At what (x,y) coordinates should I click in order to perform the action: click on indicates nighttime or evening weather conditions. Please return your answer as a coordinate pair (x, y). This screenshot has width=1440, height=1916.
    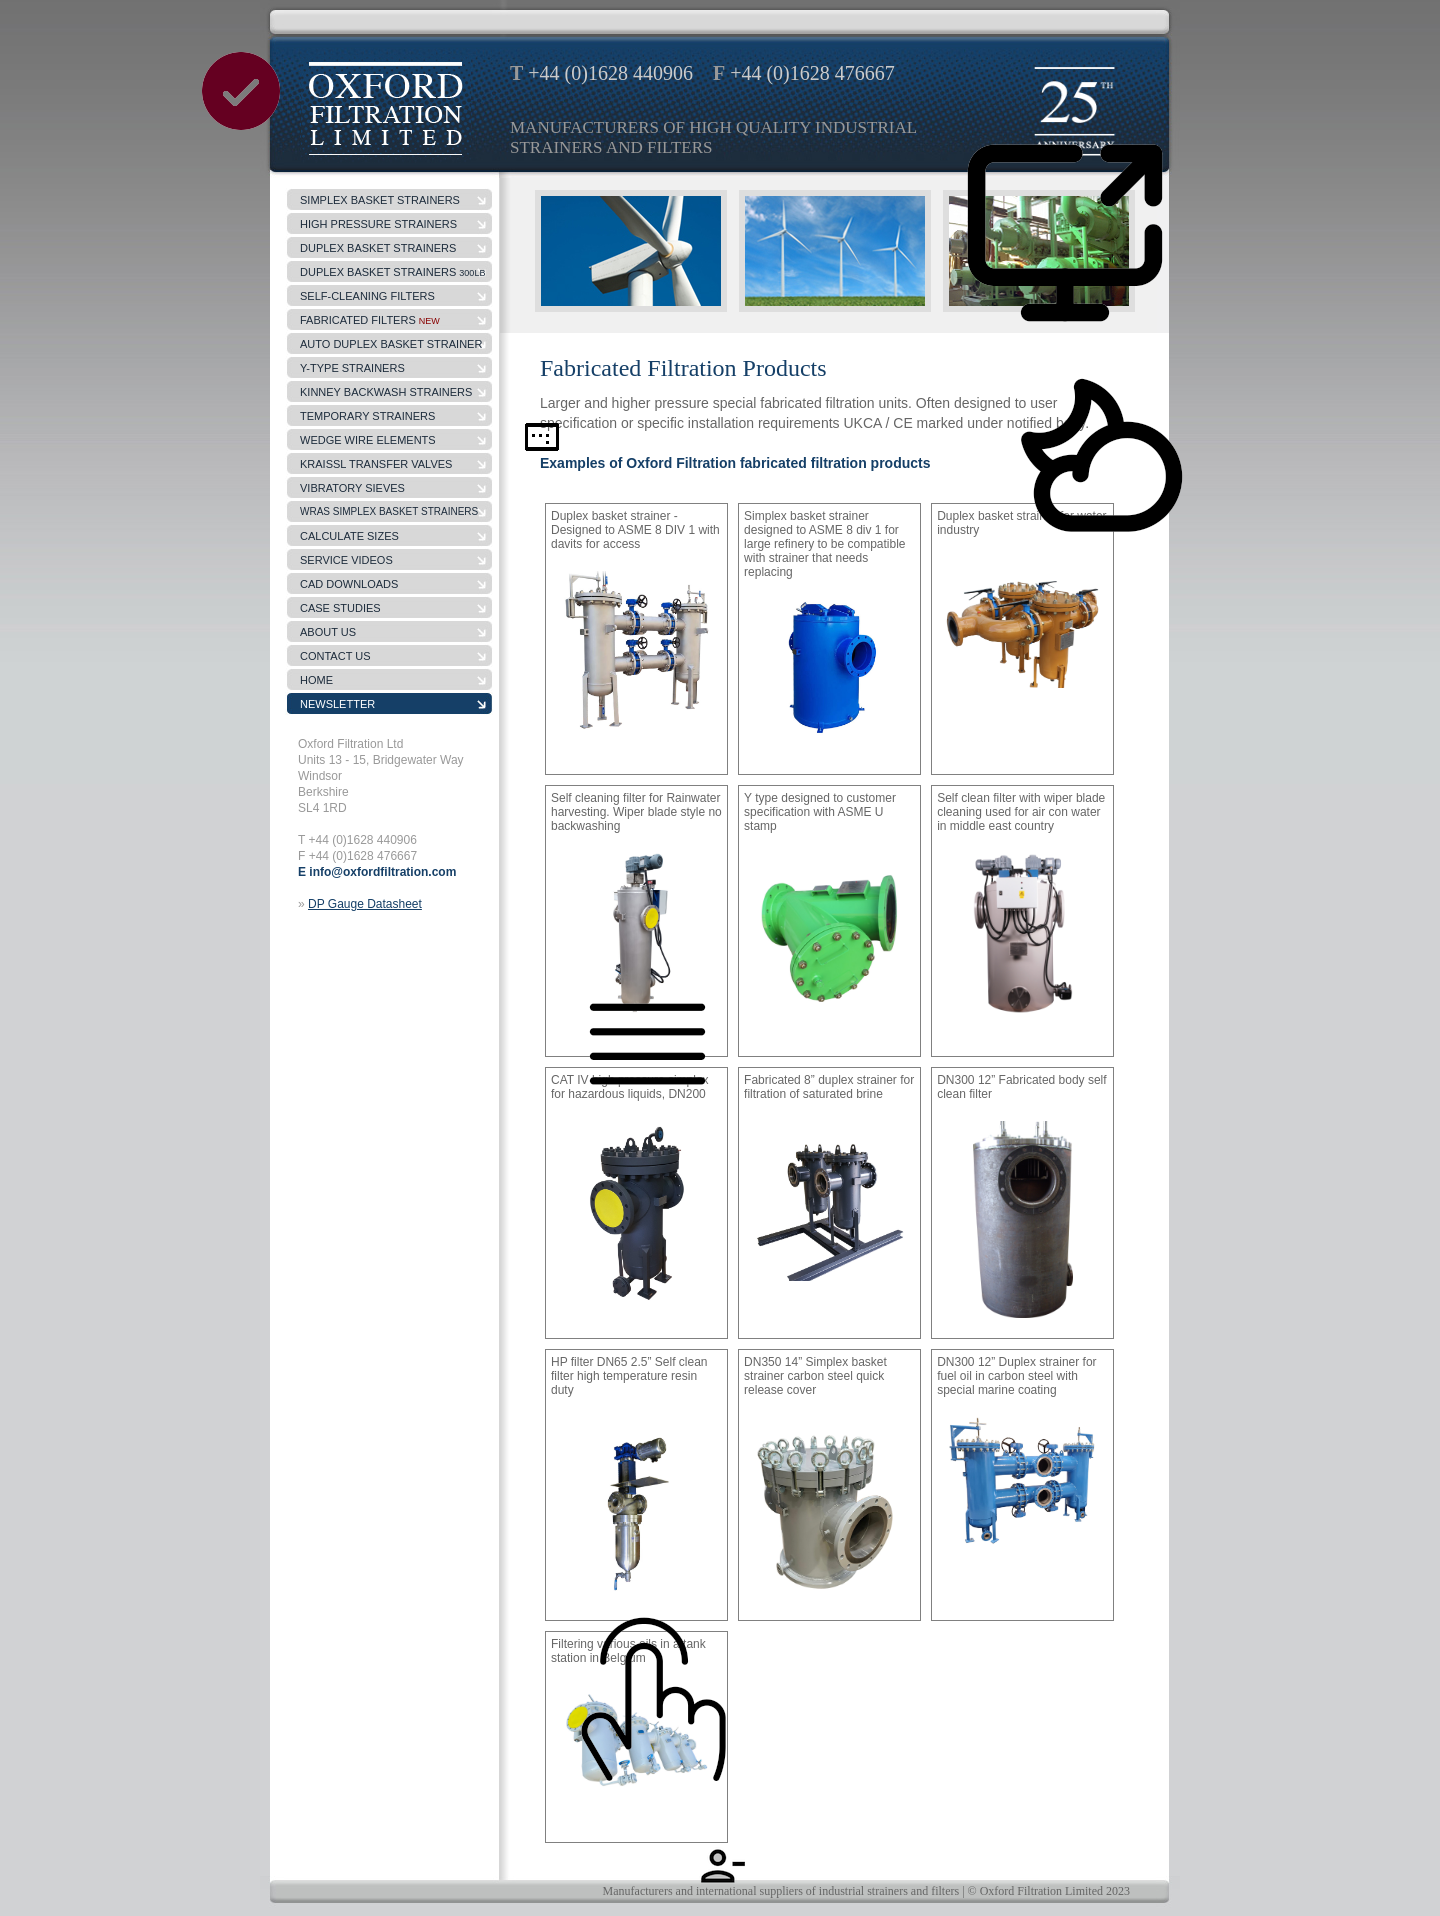
    Looking at the image, I should click on (1097, 463).